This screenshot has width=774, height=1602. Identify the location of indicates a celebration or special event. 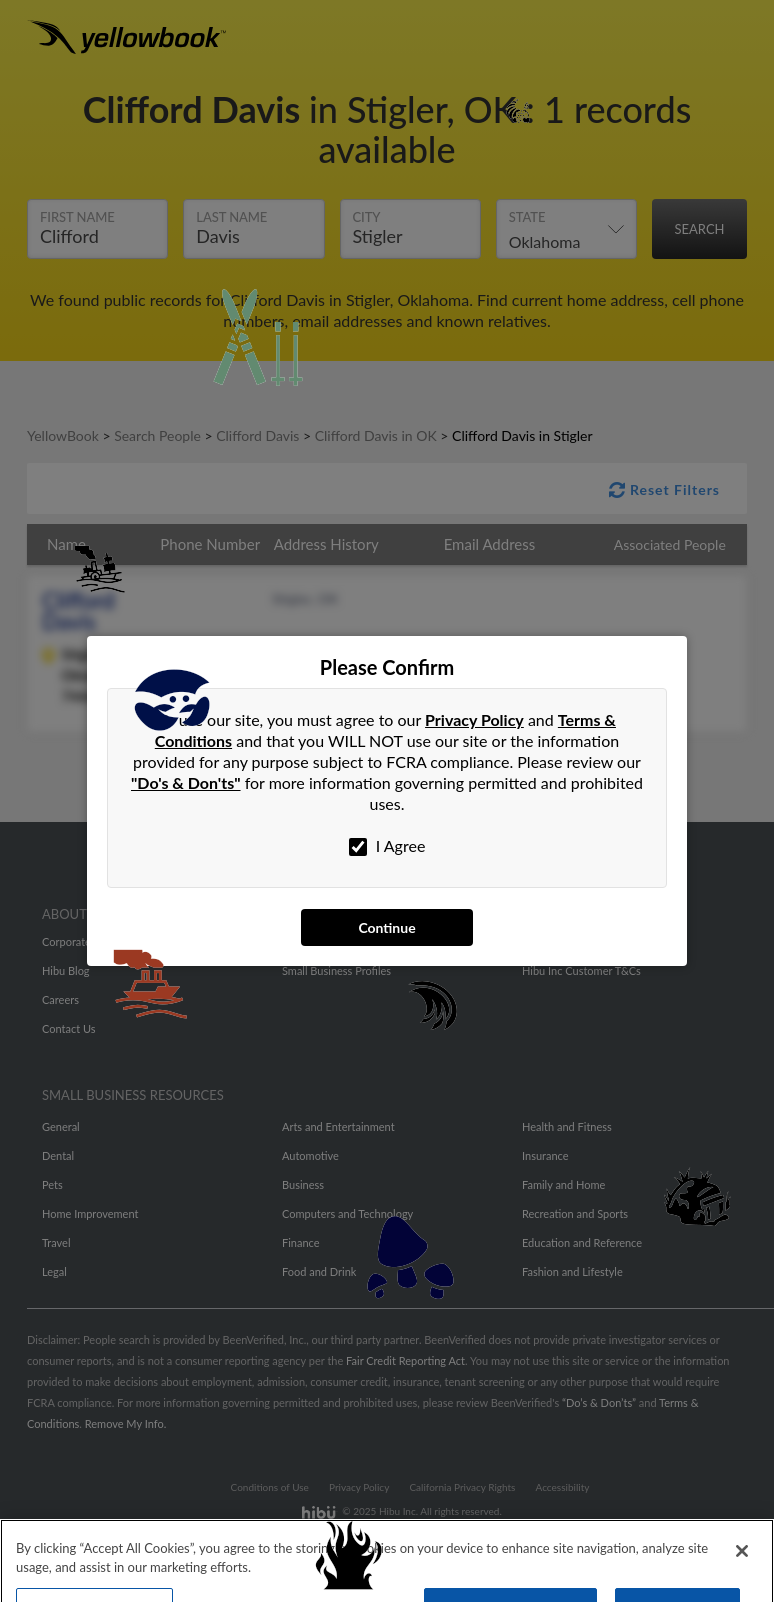
(347, 1555).